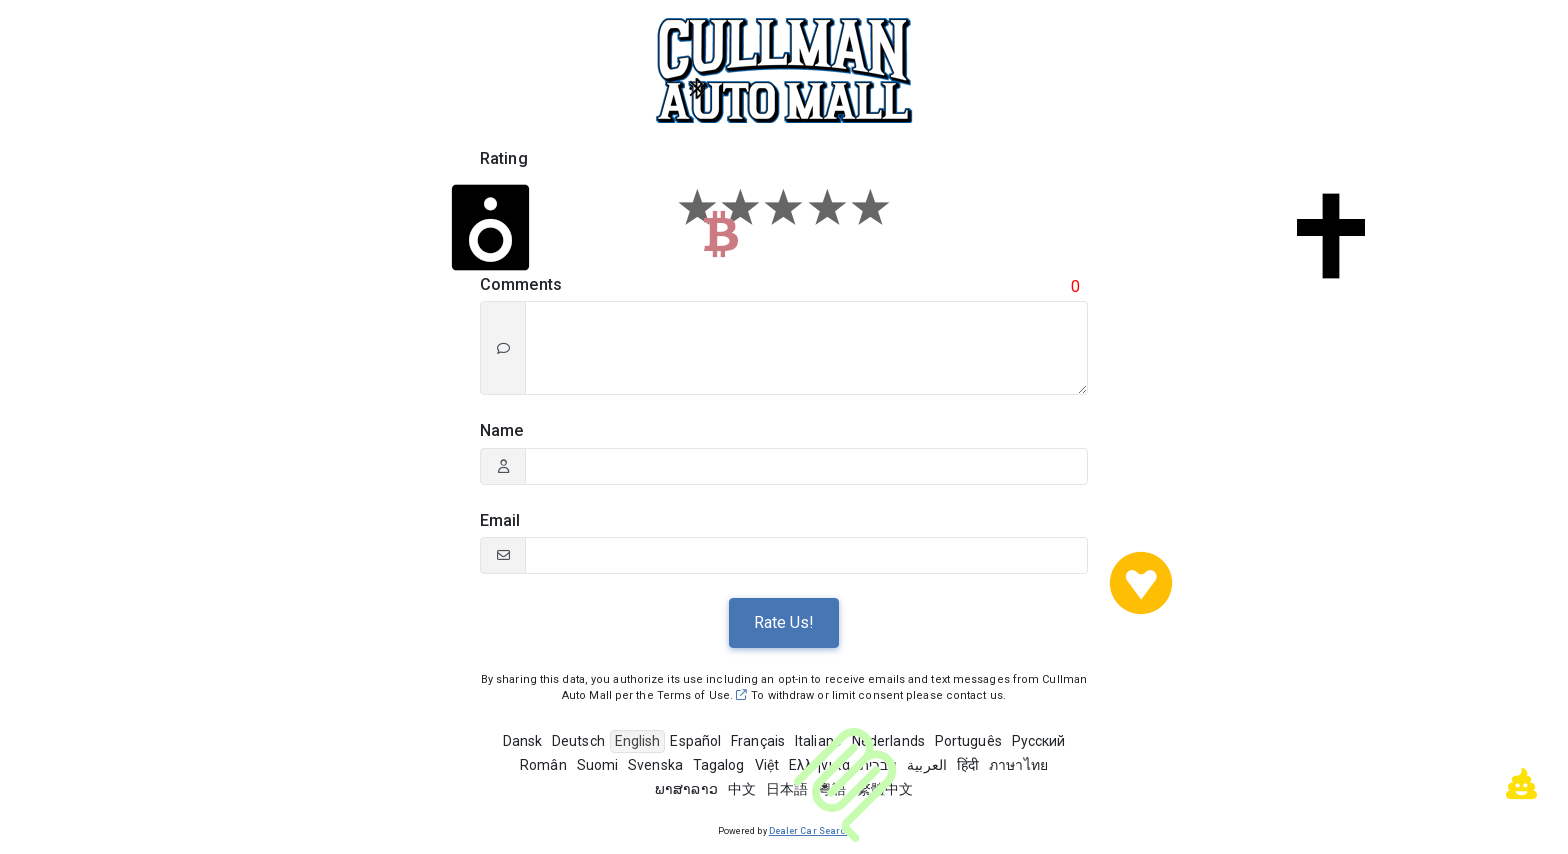 This screenshot has height=854, width=1568. What do you see at coordinates (1331, 236) in the screenshot?
I see `christian cross symbol or religious content indicator` at bounding box center [1331, 236].